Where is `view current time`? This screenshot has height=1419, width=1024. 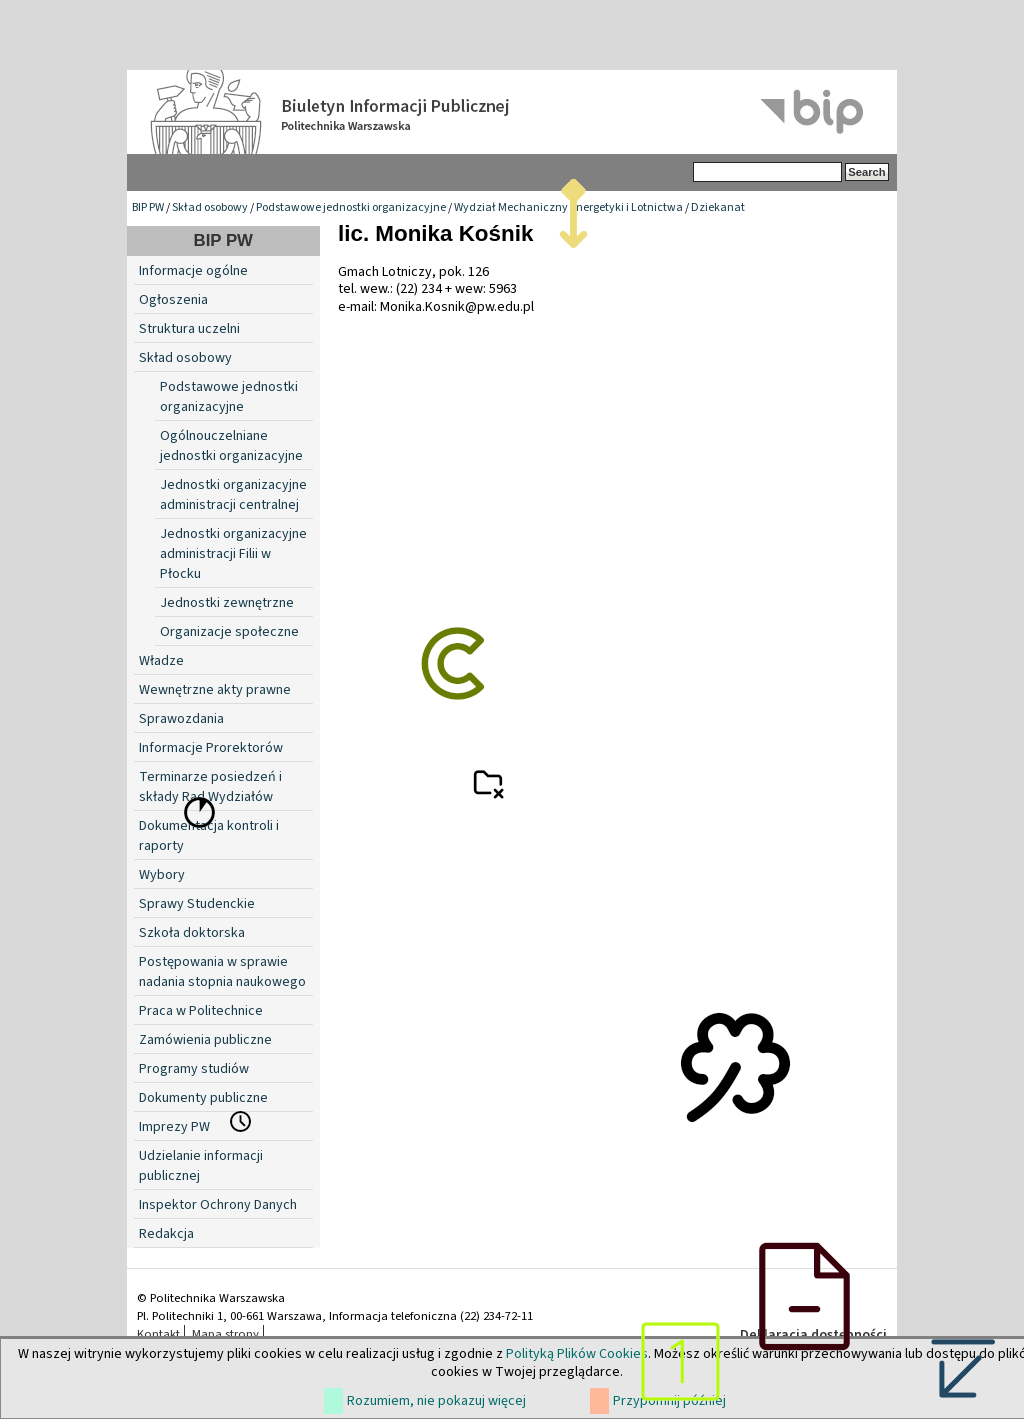
view current time is located at coordinates (240, 1121).